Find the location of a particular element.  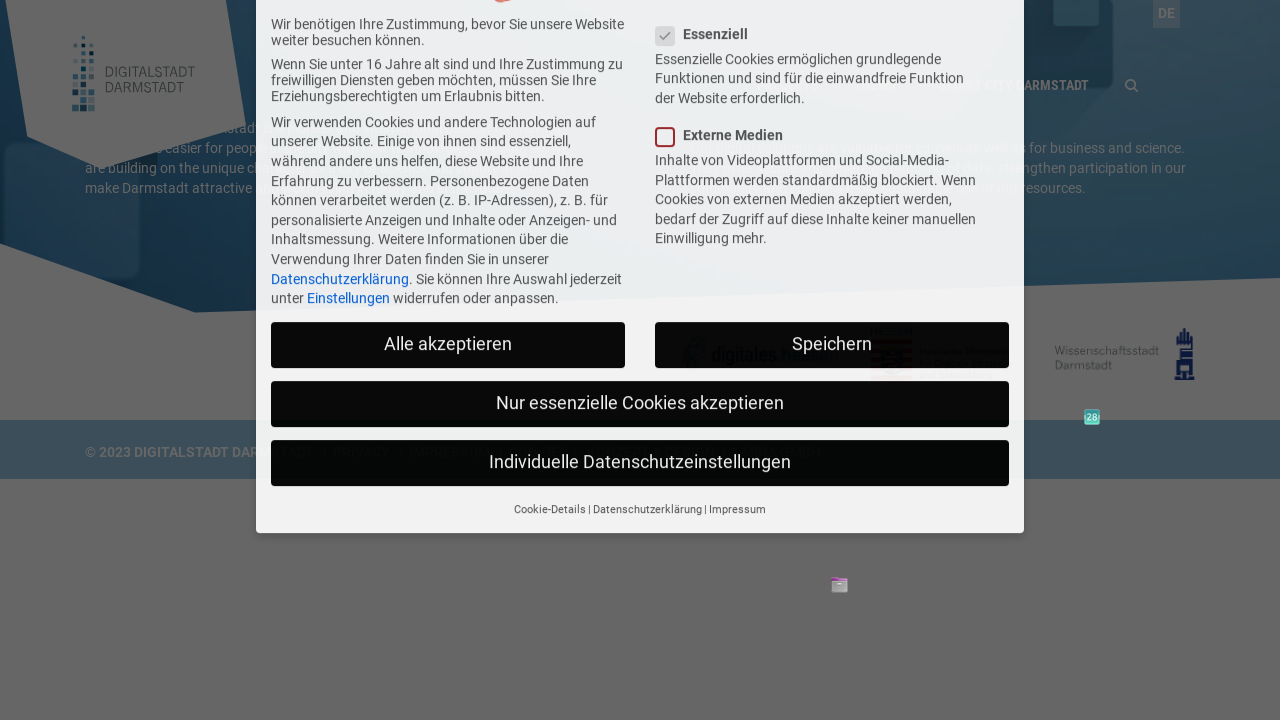

open the file manager is located at coordinates (839, 584).